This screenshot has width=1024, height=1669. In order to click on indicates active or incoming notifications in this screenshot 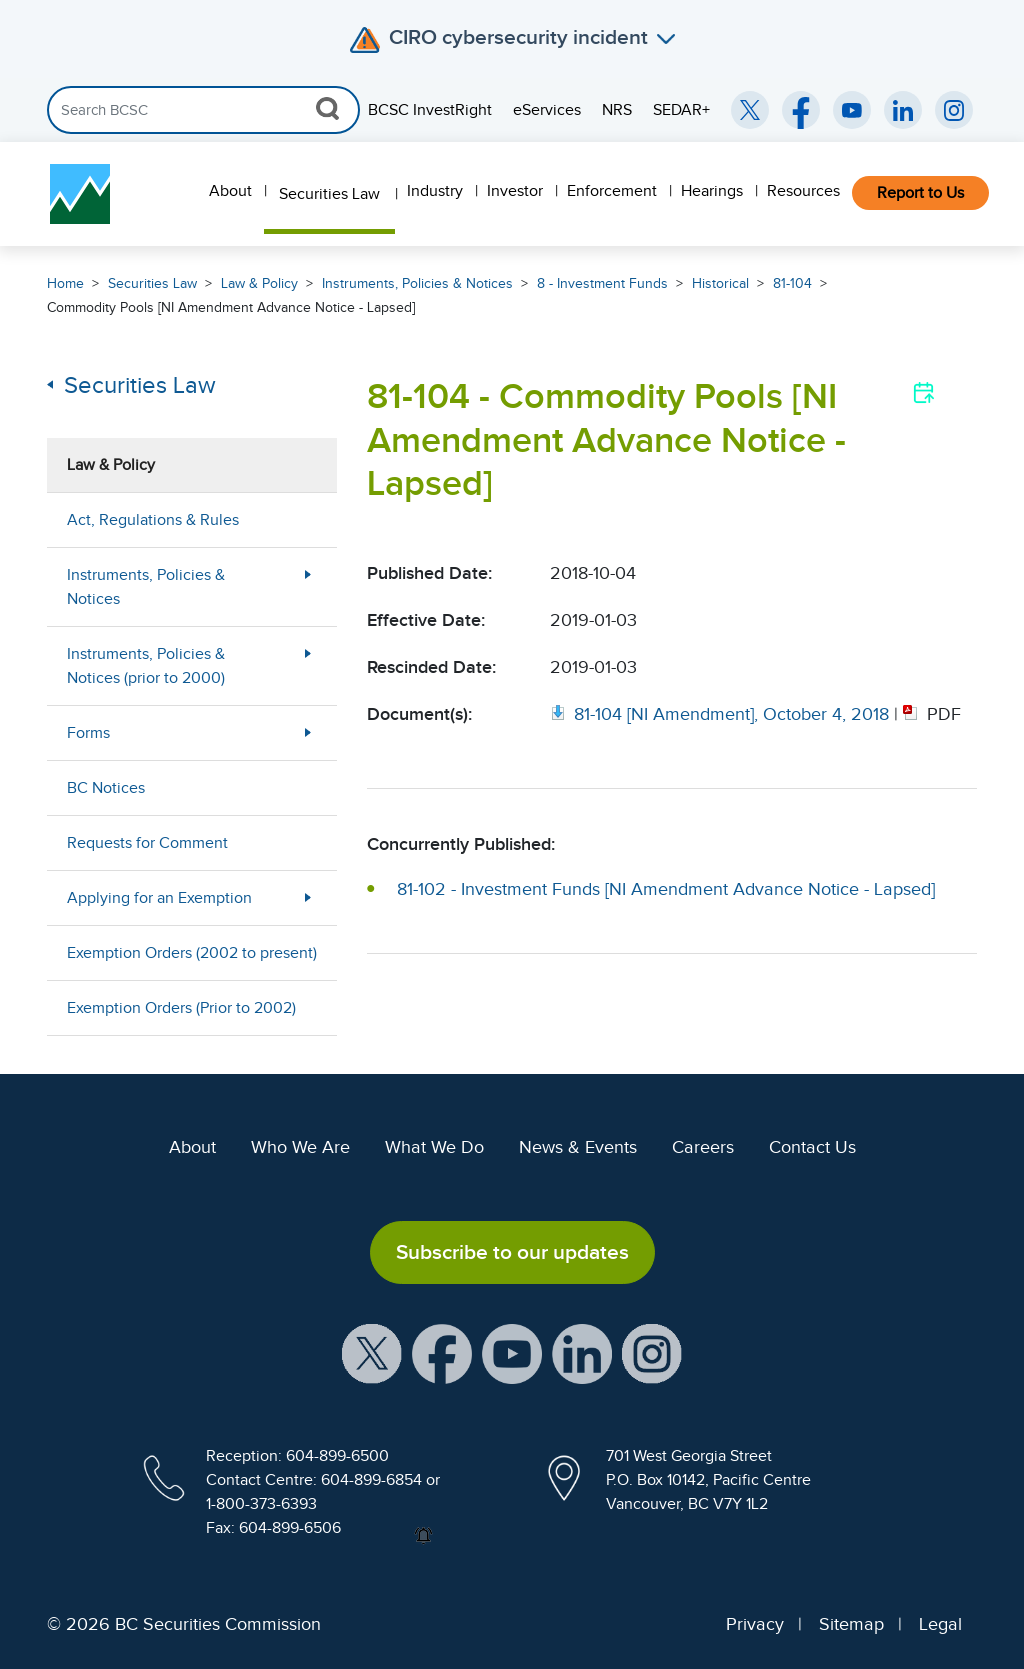, I will do `click(423, 1535)`.